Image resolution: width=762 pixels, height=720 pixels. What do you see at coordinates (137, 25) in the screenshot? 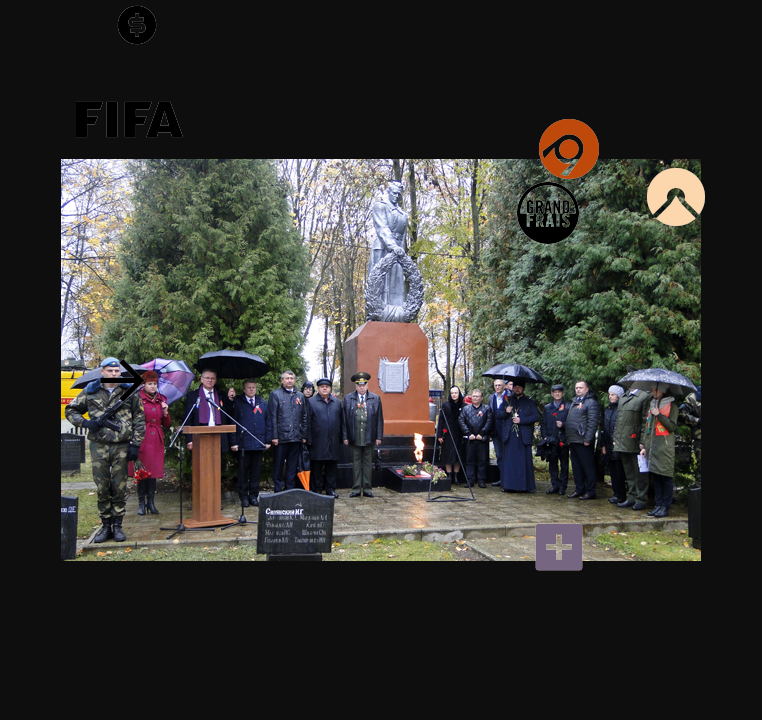
I see `view account balance or financial summary` at bounding box center [137, 25].